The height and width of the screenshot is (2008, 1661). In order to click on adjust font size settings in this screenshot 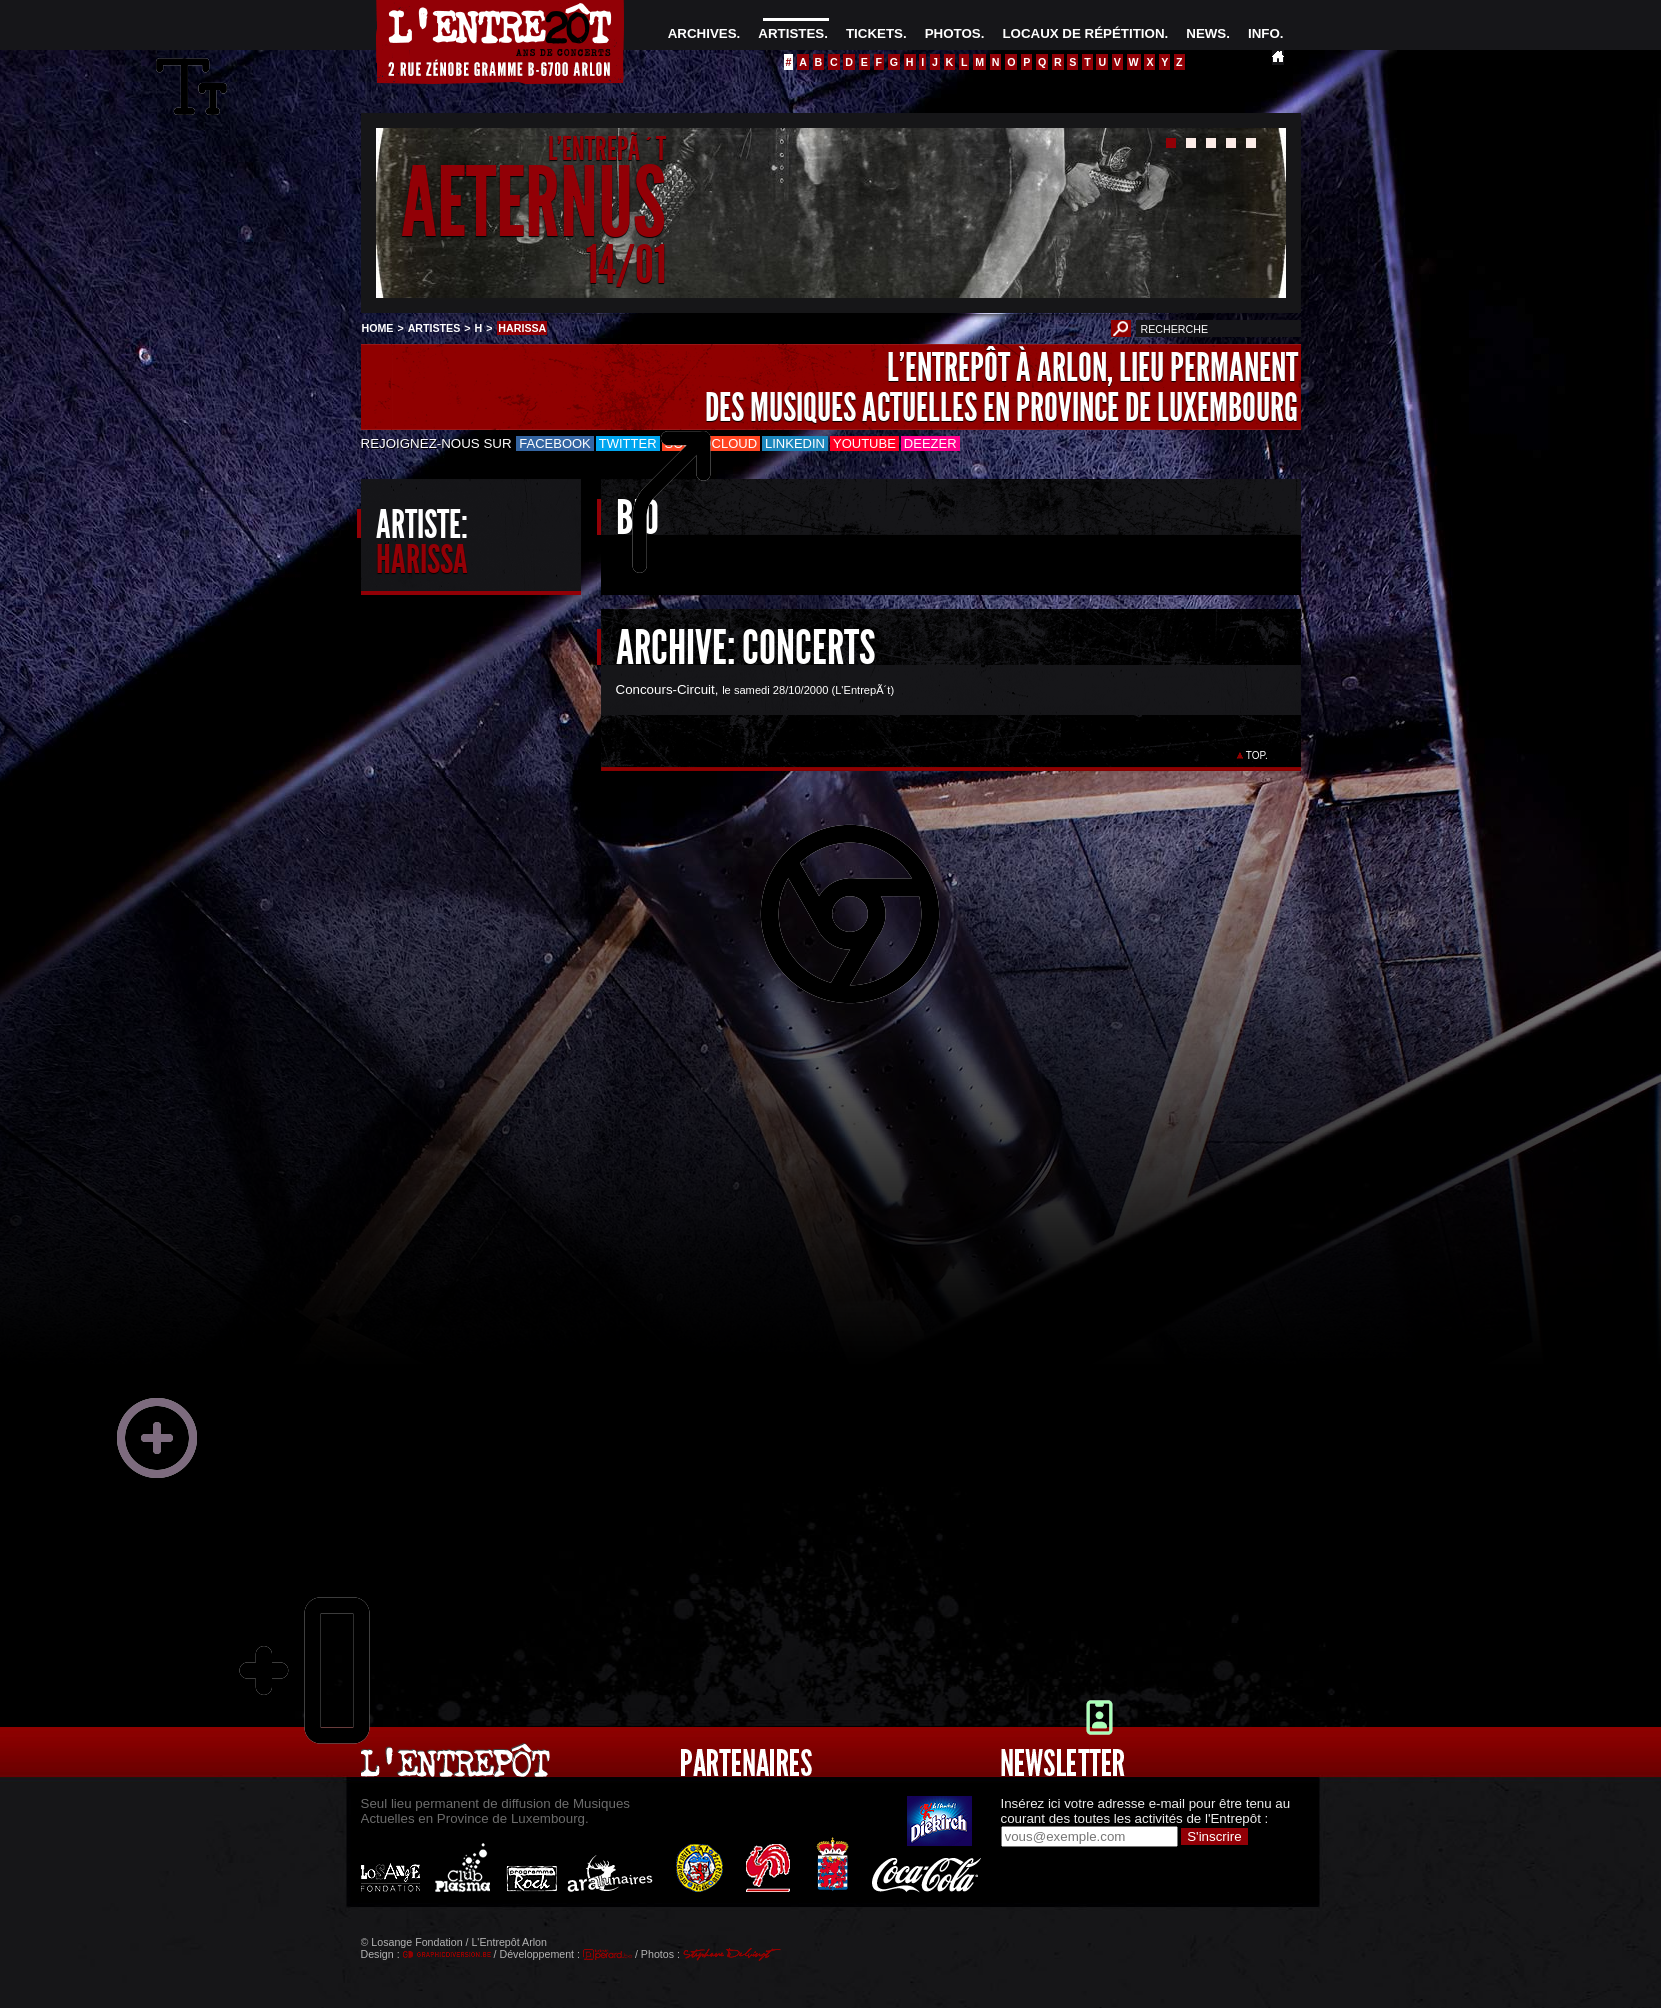, I will do `click(191, 86)`.